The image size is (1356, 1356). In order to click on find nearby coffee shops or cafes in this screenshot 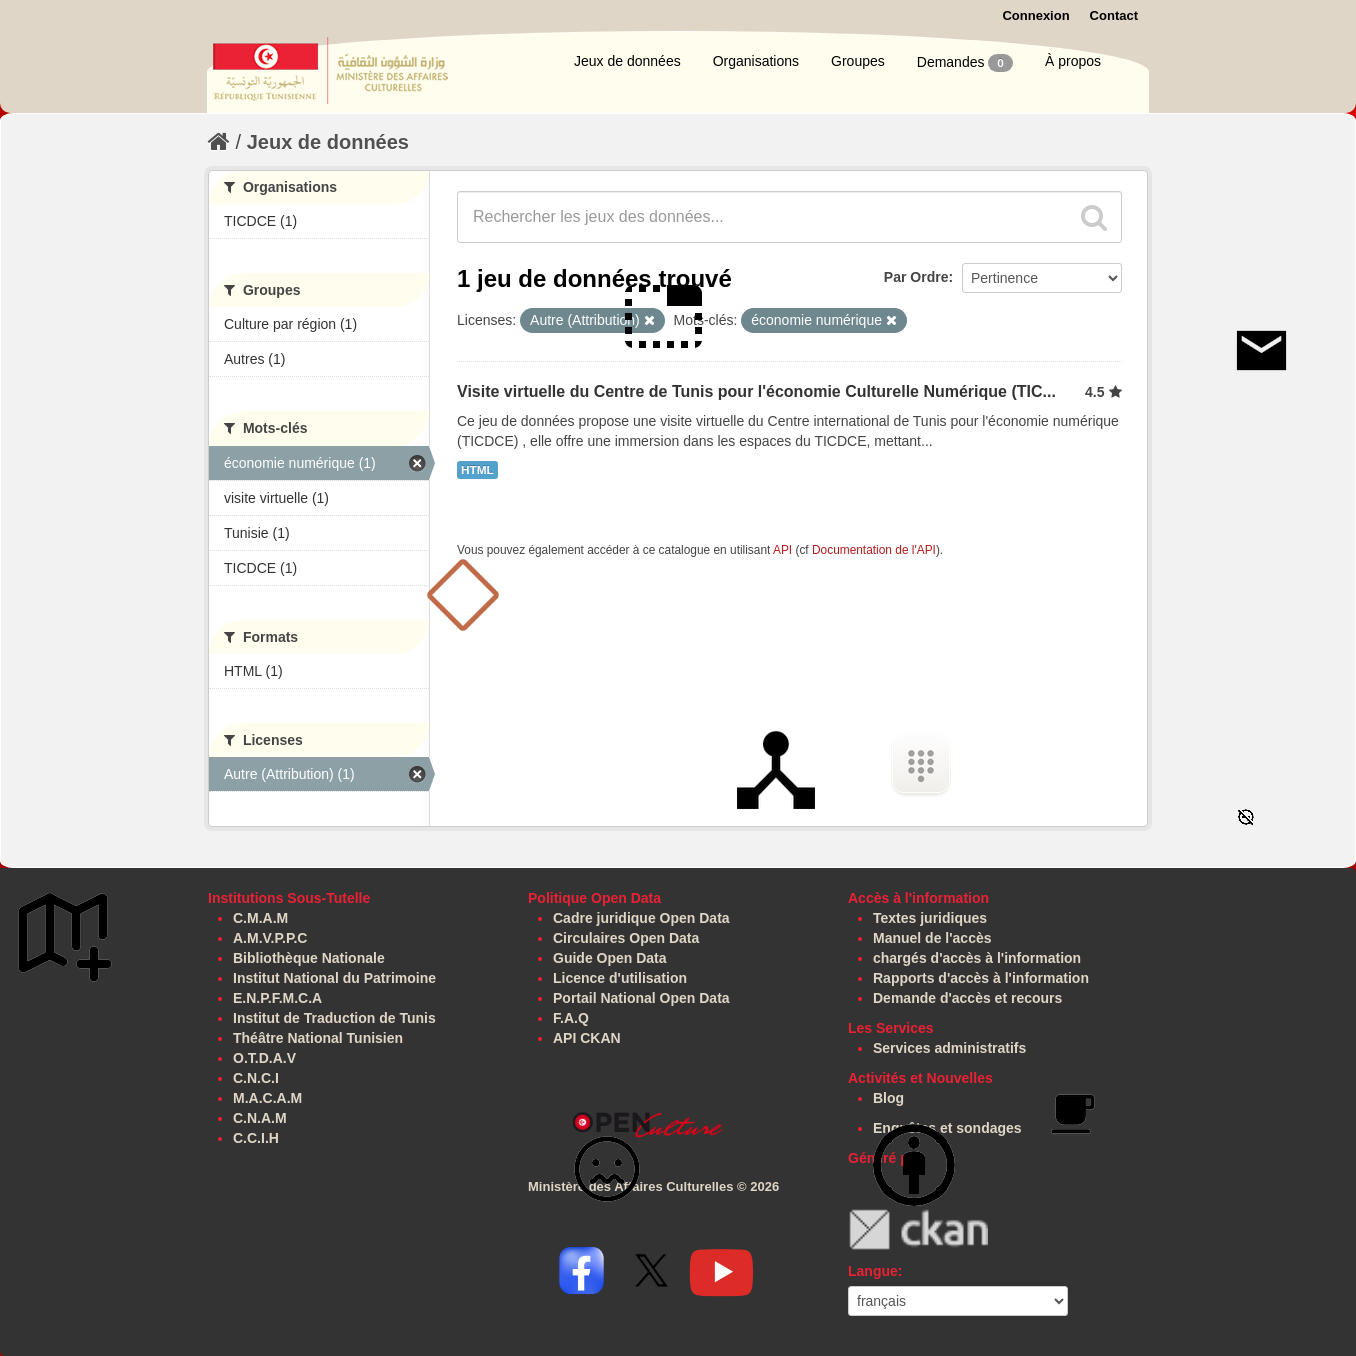, I will do `click(1073, 1114)`.